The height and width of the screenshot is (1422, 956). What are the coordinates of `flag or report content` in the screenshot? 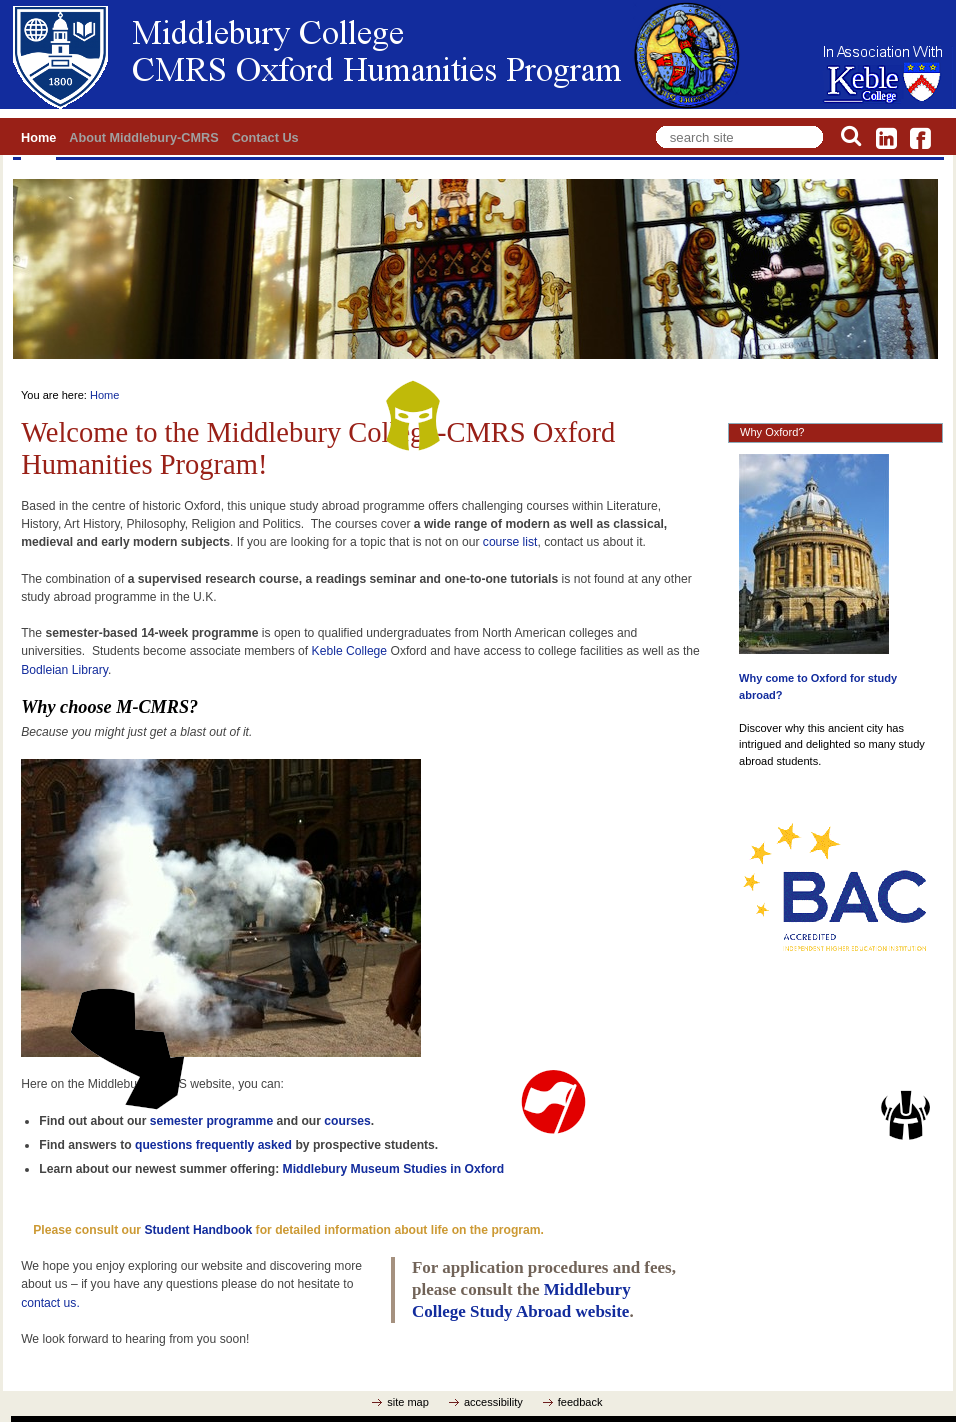 It's located at (553, 1101).